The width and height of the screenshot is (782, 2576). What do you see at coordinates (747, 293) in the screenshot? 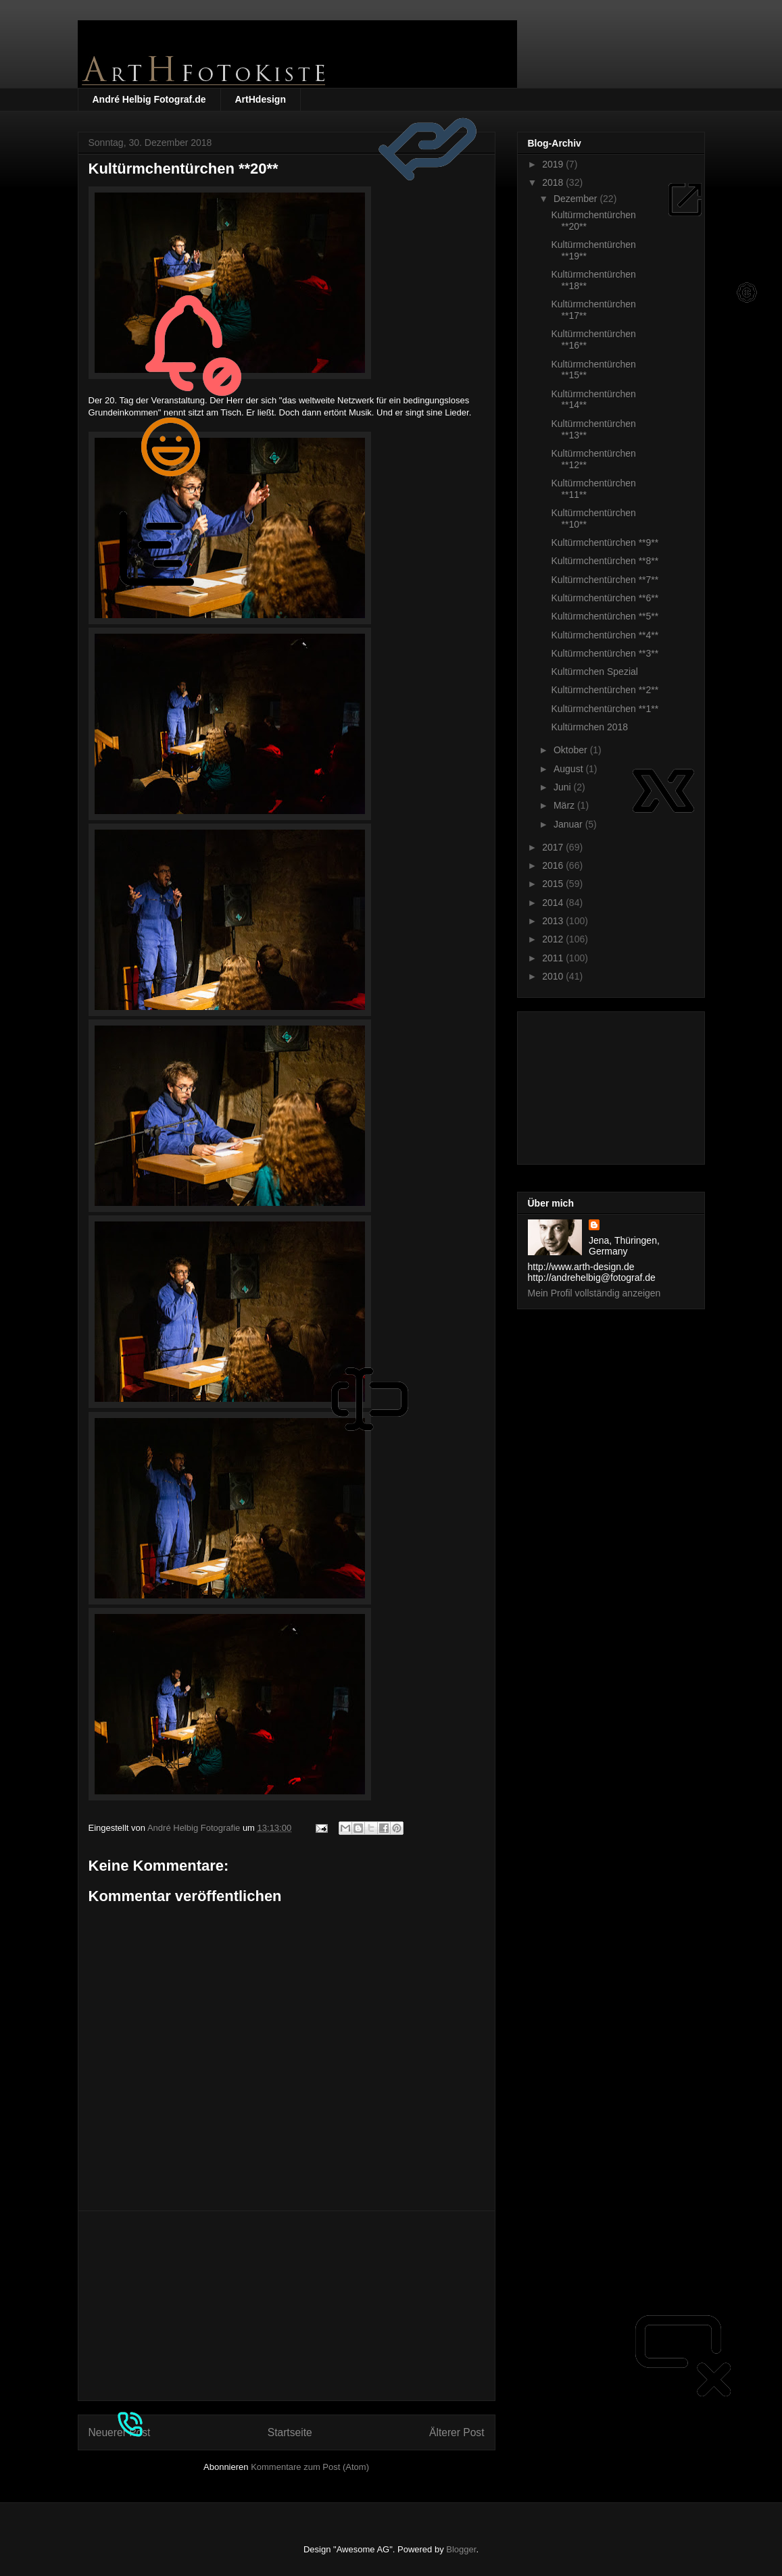
I see `view cent-based pricing or rewards` at bounding box center [747, 293].